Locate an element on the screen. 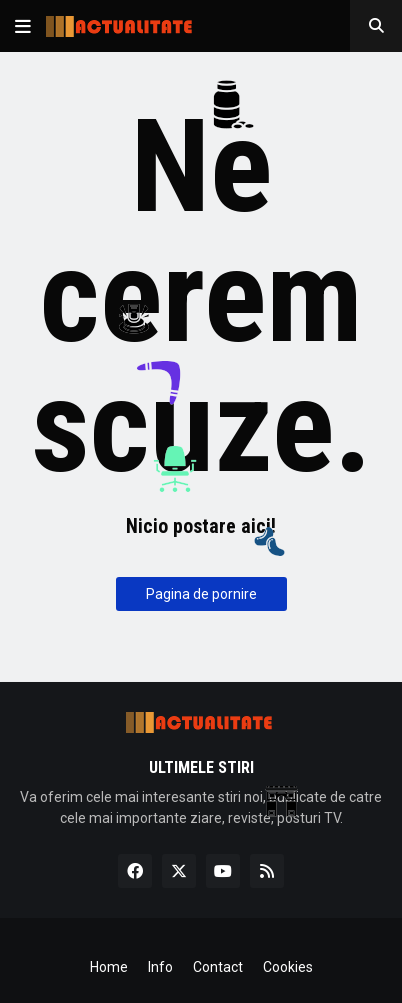 This screenshot has height=1003, width=402. tap to confirm or activate is located at coordinates (134, 319).